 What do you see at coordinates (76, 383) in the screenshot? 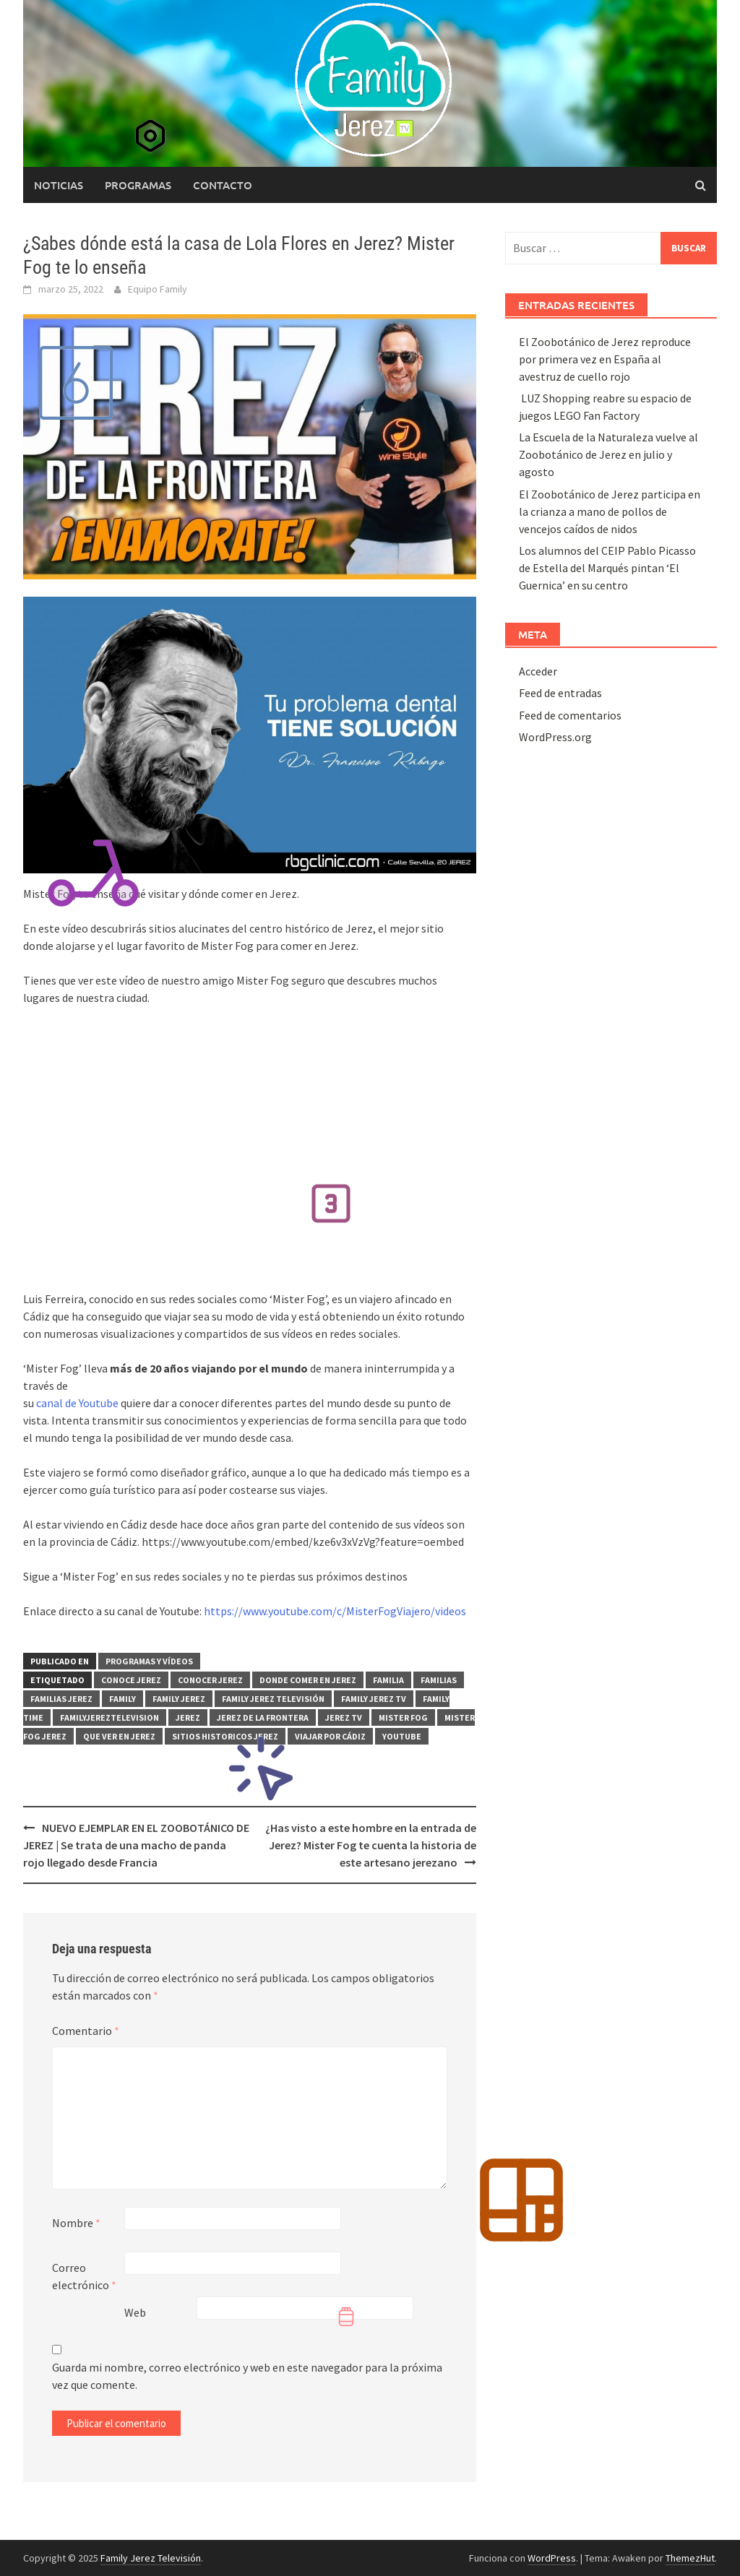
I see `select or input the number six` at bounding box center [76, 383].